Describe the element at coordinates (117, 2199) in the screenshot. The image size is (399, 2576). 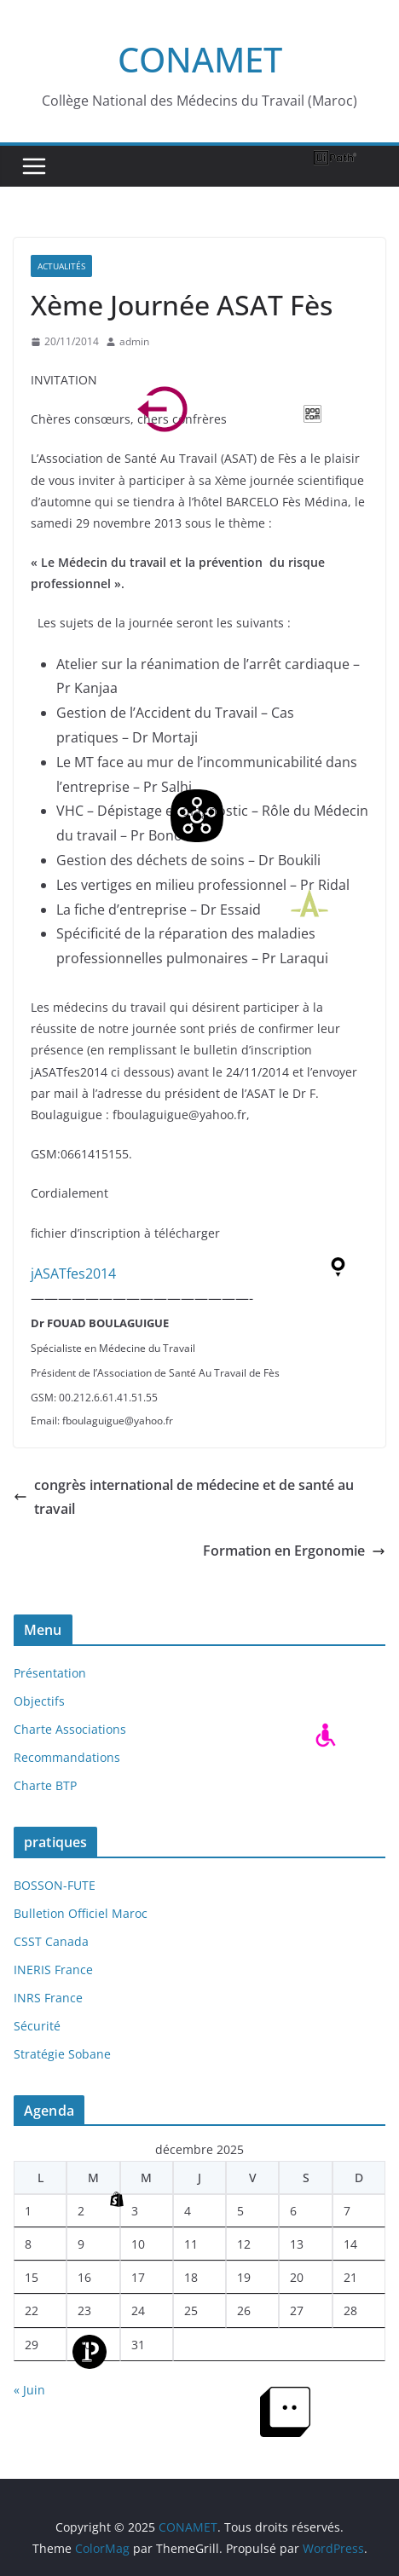
I see `open shopify store dashboard` at that location.